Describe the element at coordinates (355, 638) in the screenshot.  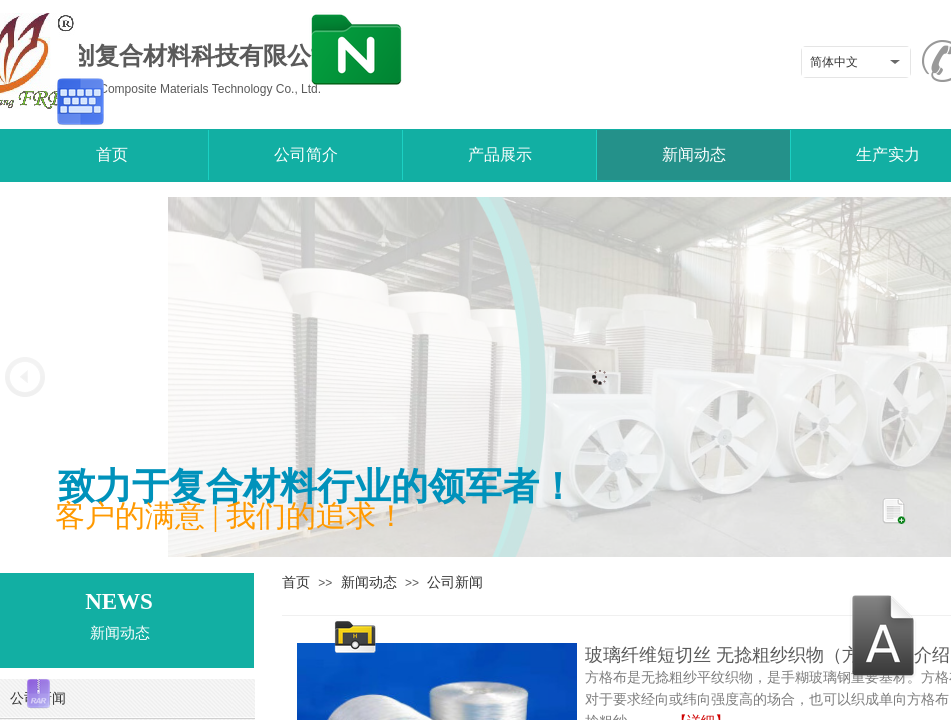
I see `folder for pokémon ultra ball collection or related game files` at that location.